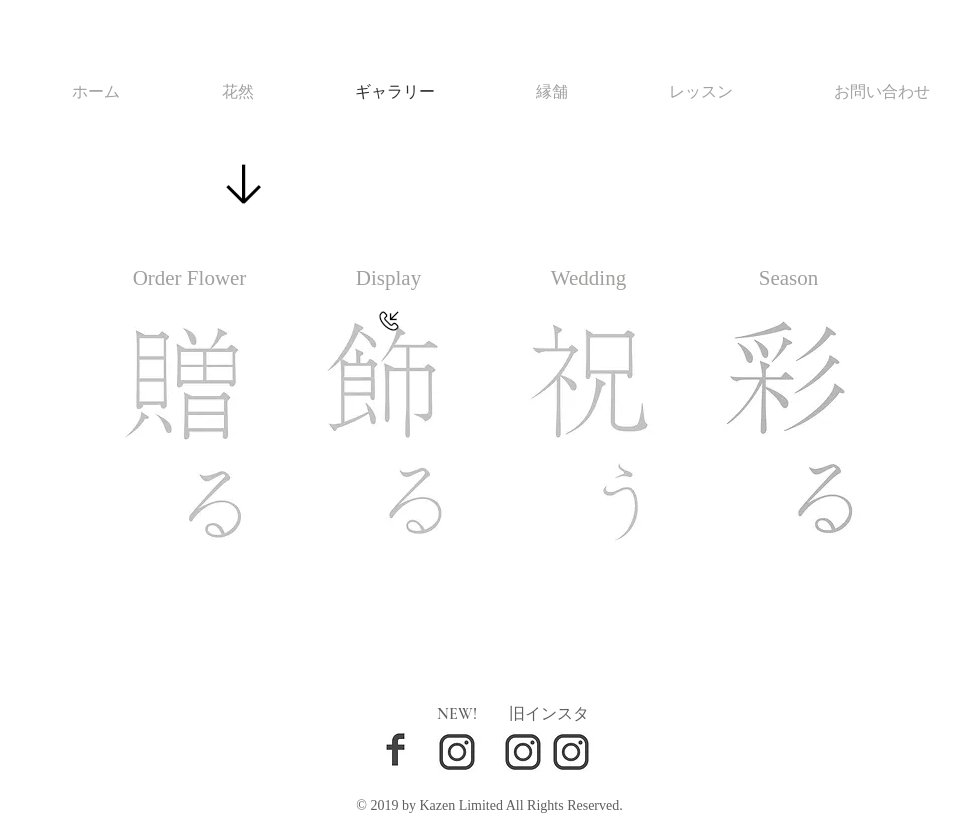  I want to click on indicates an incoming call, so click(389, 321).